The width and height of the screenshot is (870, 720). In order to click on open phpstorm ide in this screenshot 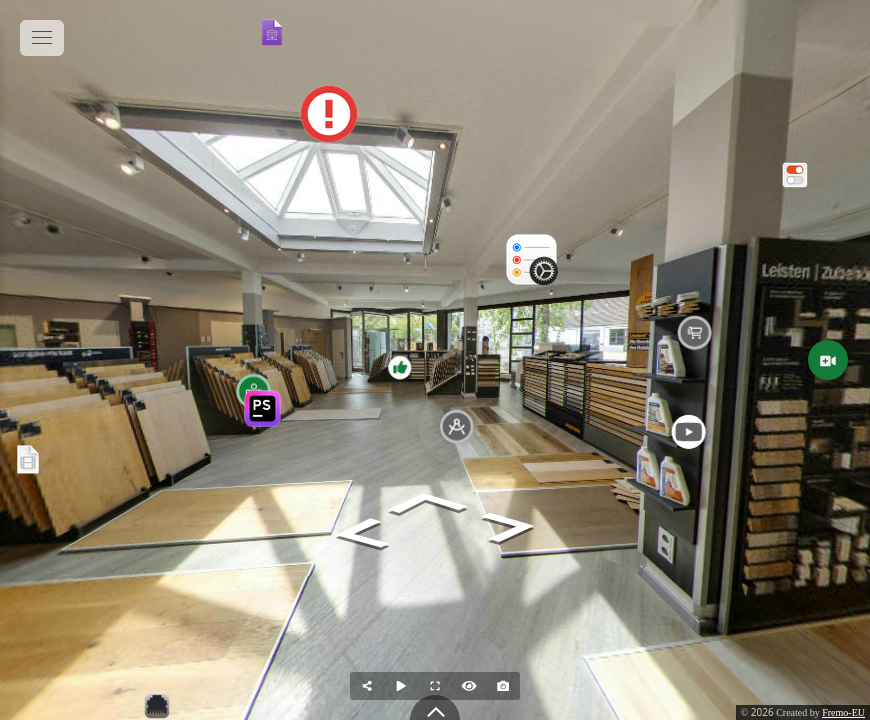, I will do `click(262, 408)`.